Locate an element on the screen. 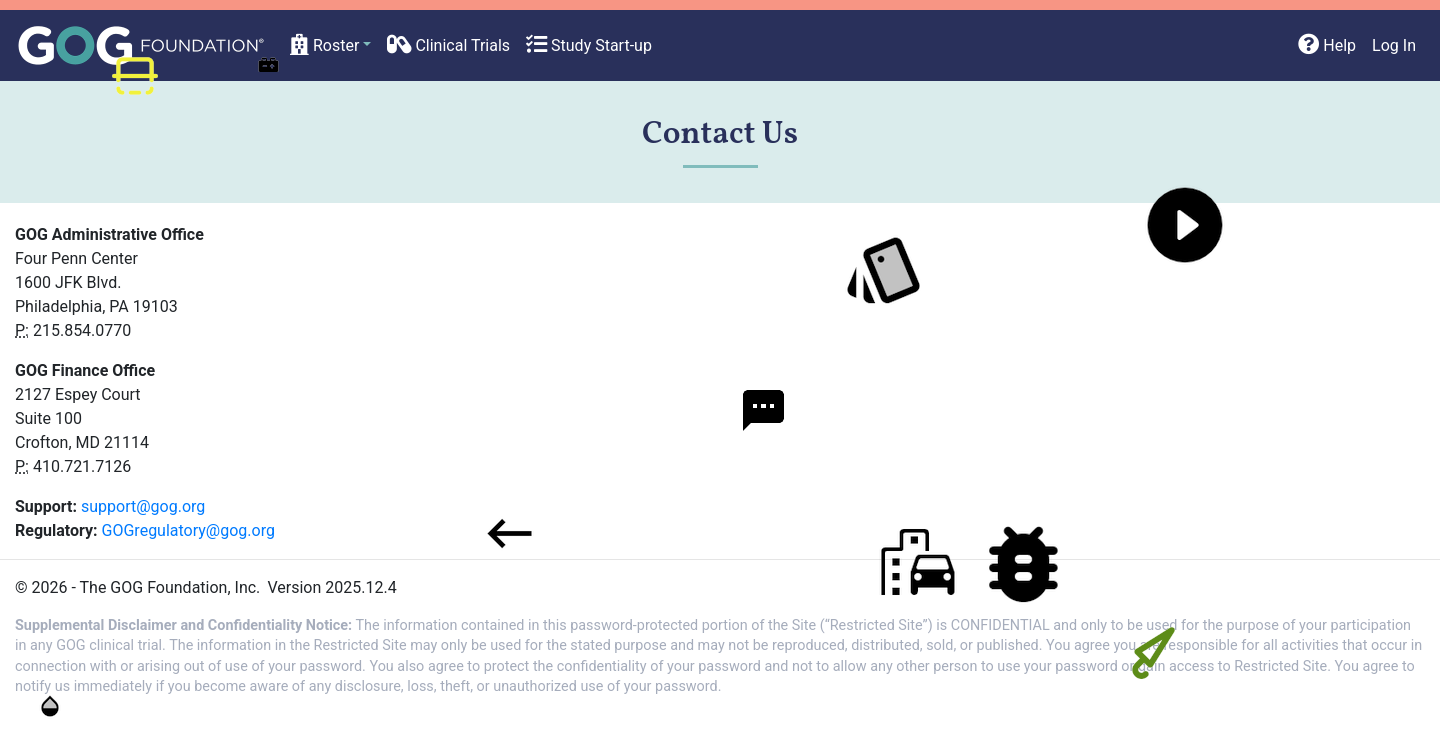 The height and width of the screenshot is (734, 1440). adjust opacity or transparency settings is located at coordinates (50, 706).